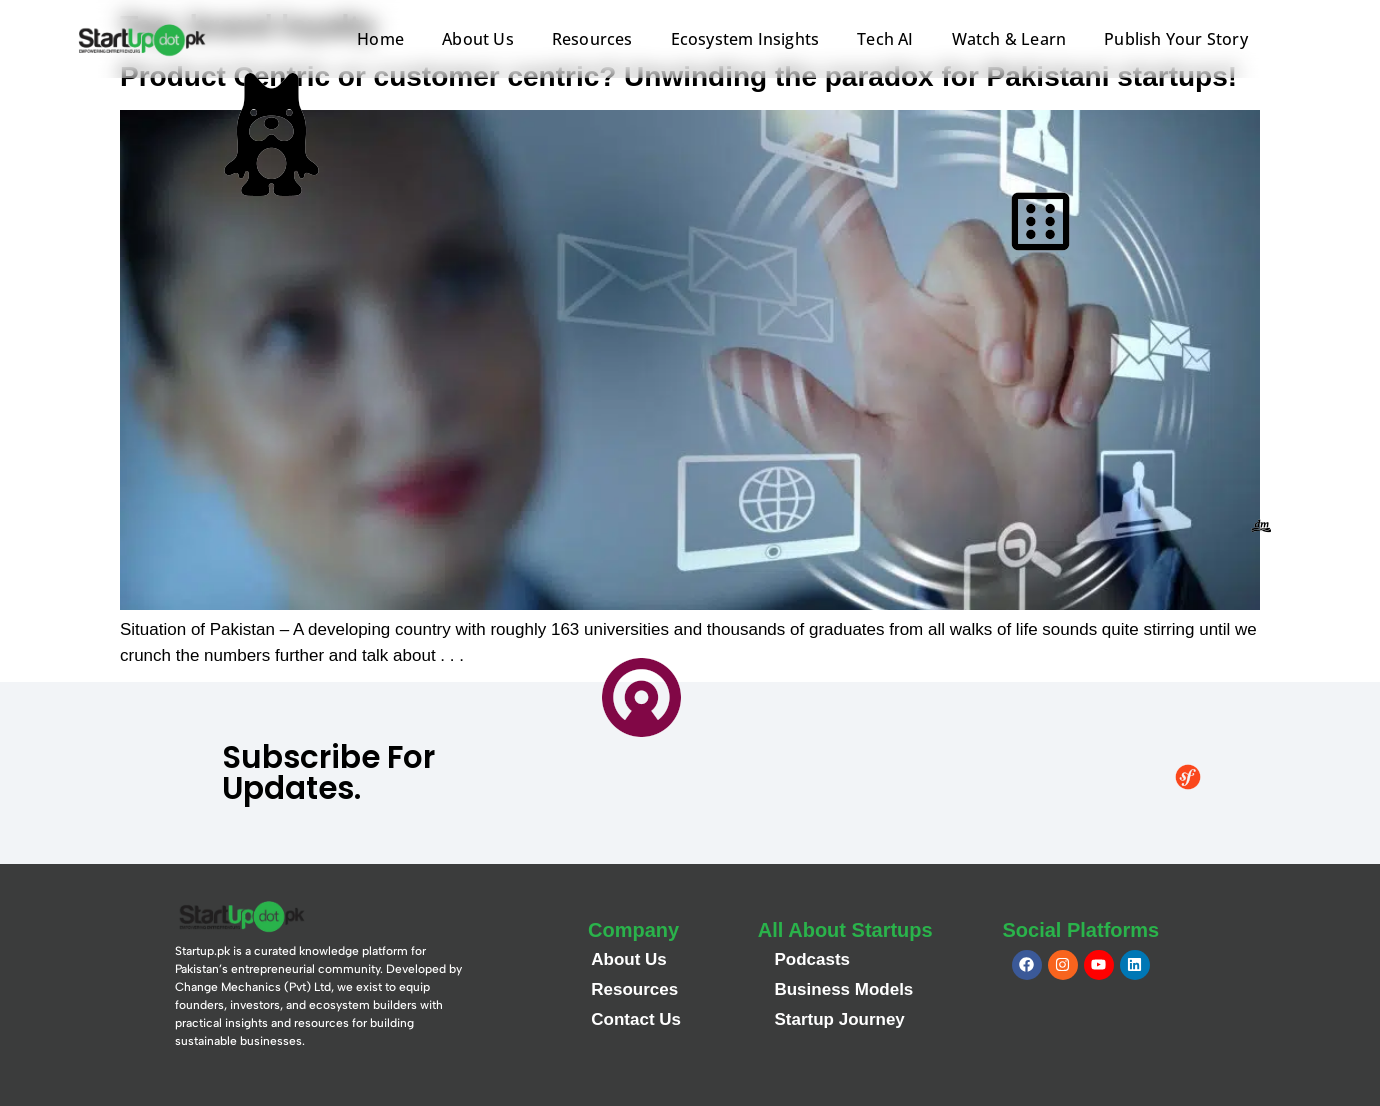  I want to click on link to or open ameba account, so click(271, 134).